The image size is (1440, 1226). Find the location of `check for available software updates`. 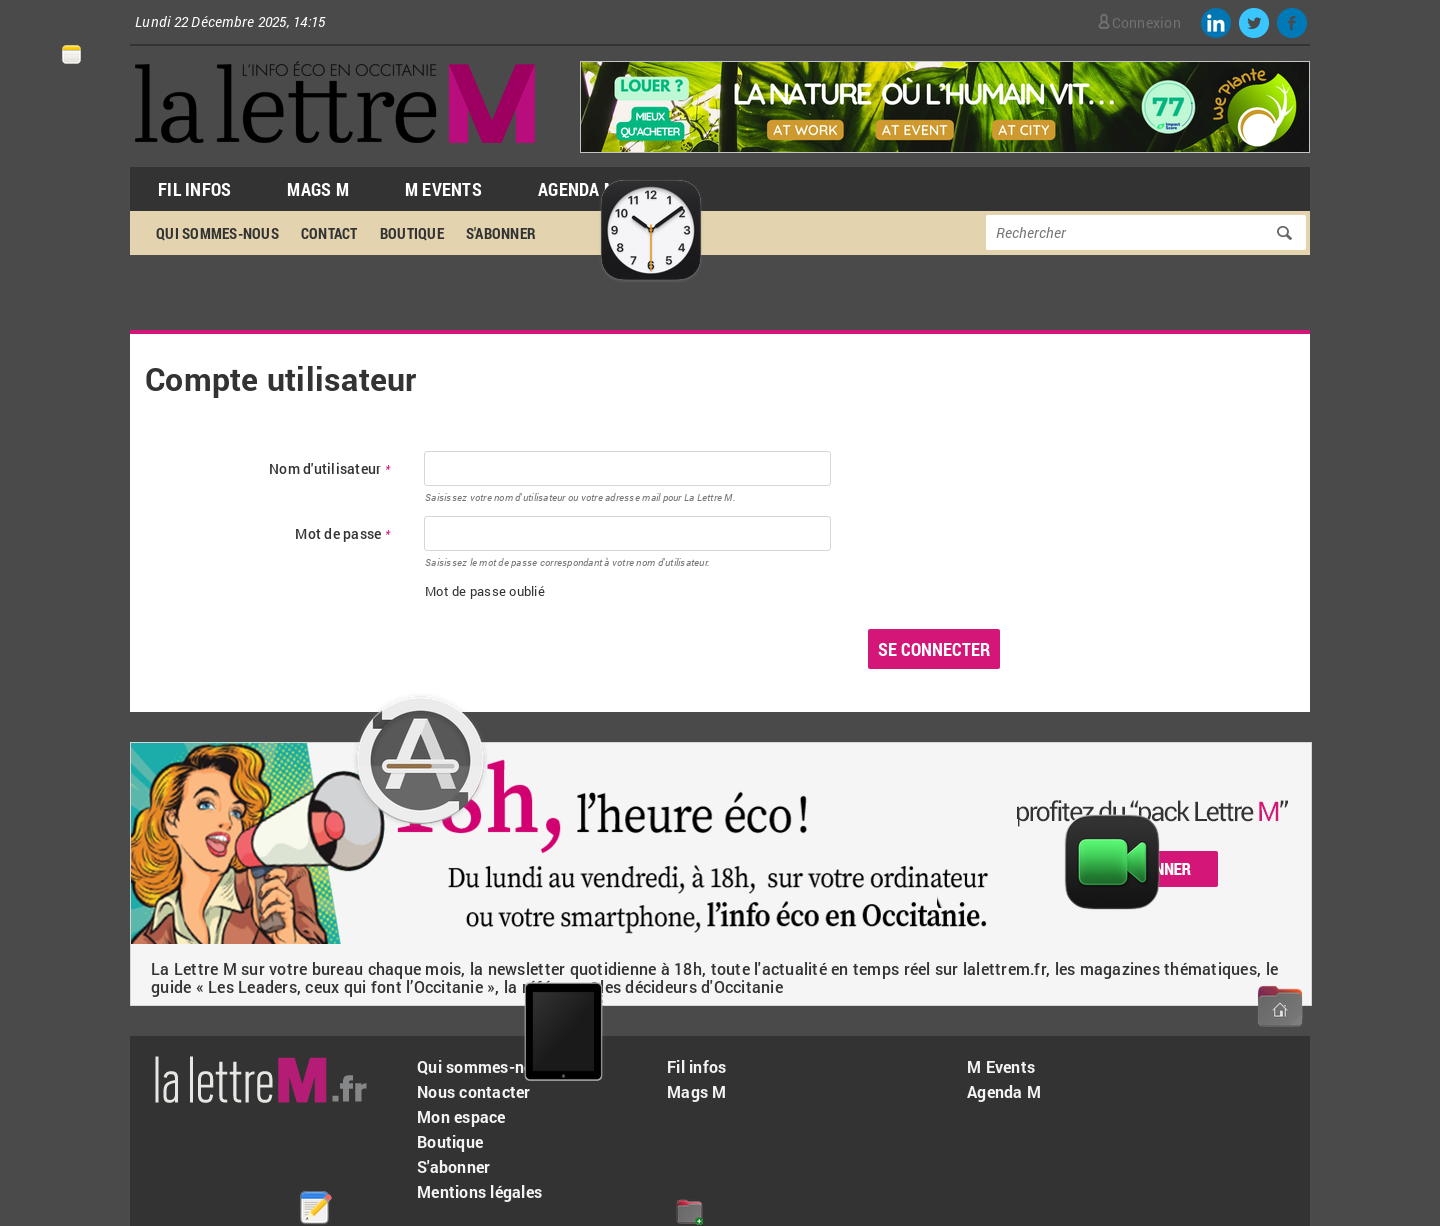

check for available software updates is located at coordinates (420, 760).